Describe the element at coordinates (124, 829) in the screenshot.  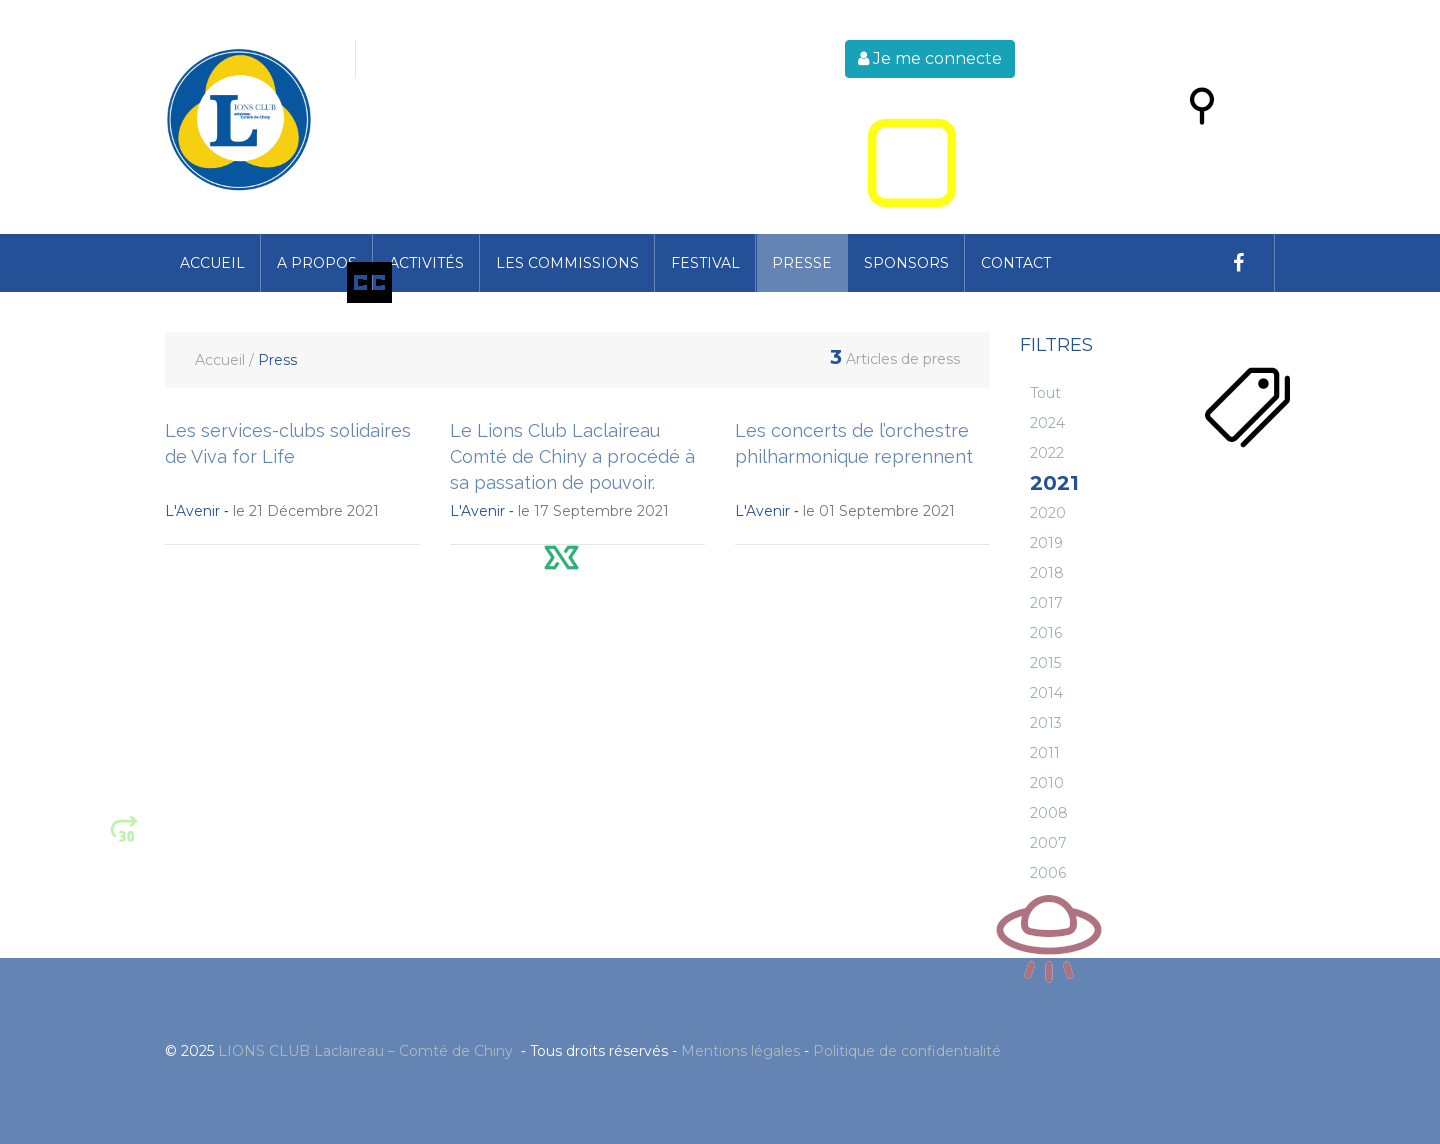
I see `skip forward 30 seconds` at that location.